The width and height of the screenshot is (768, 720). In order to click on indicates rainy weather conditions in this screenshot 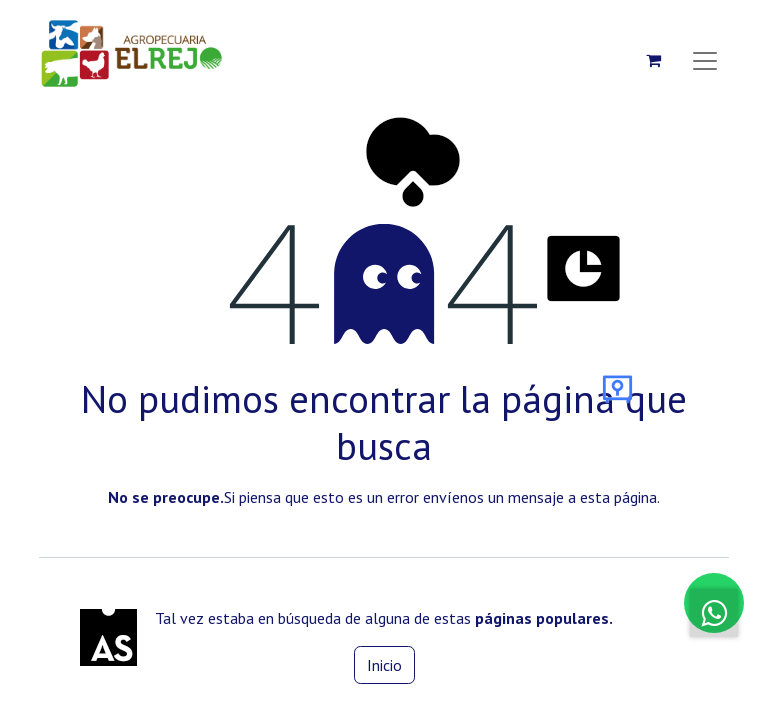, I will do `click(413, 160)`.